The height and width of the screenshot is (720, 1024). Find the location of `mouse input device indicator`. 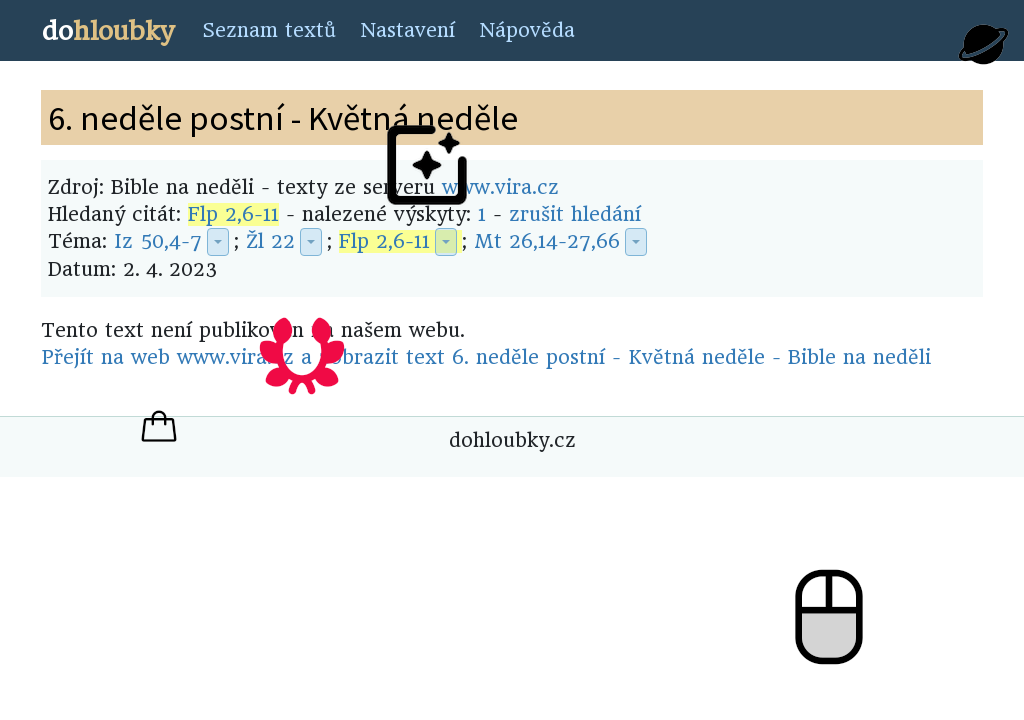

mouse input device indicator is located at coordinates (829, 617).